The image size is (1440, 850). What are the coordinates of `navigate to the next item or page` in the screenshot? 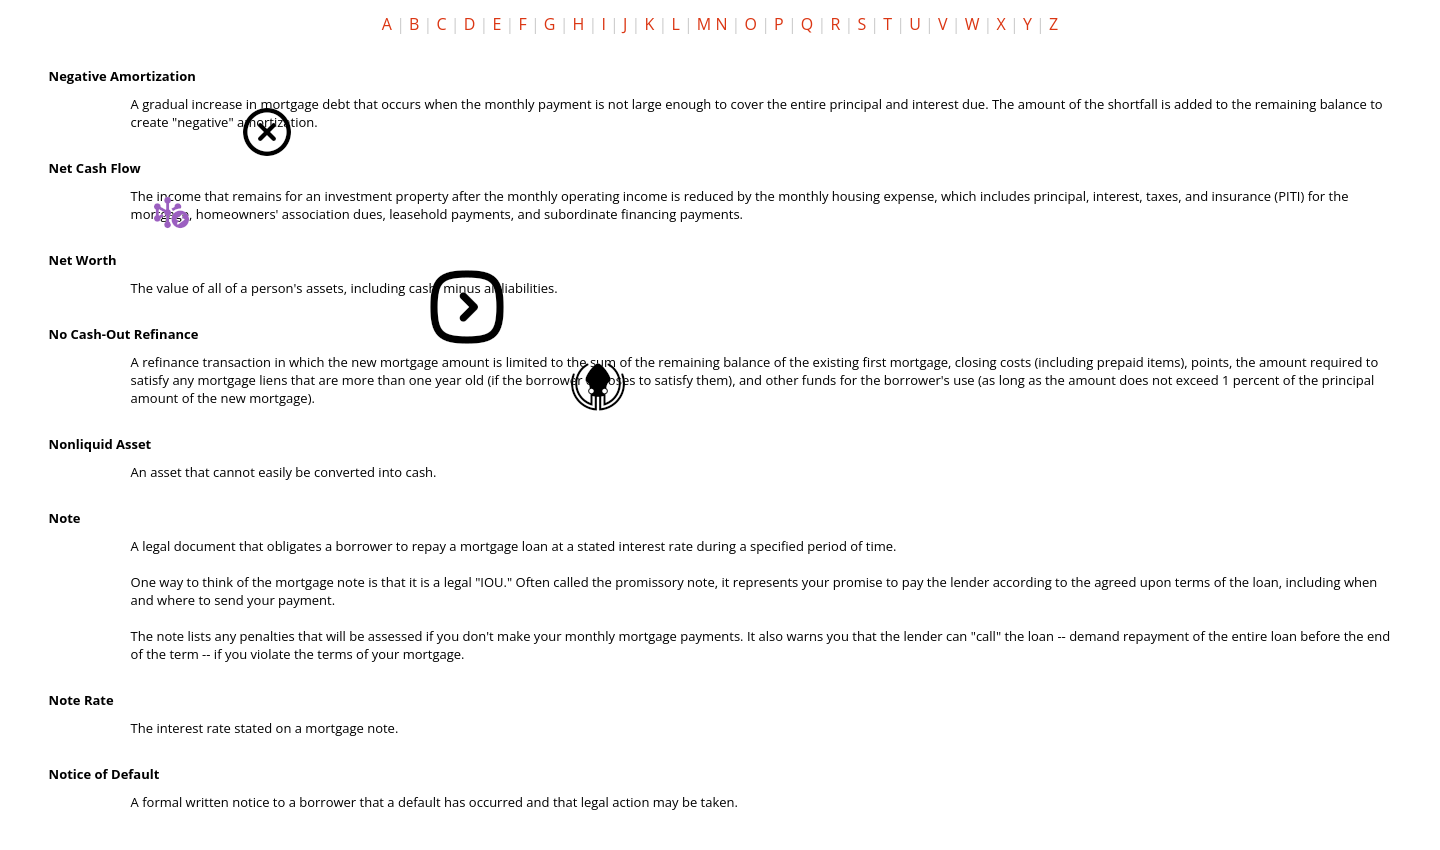 It's located at (467, 307).